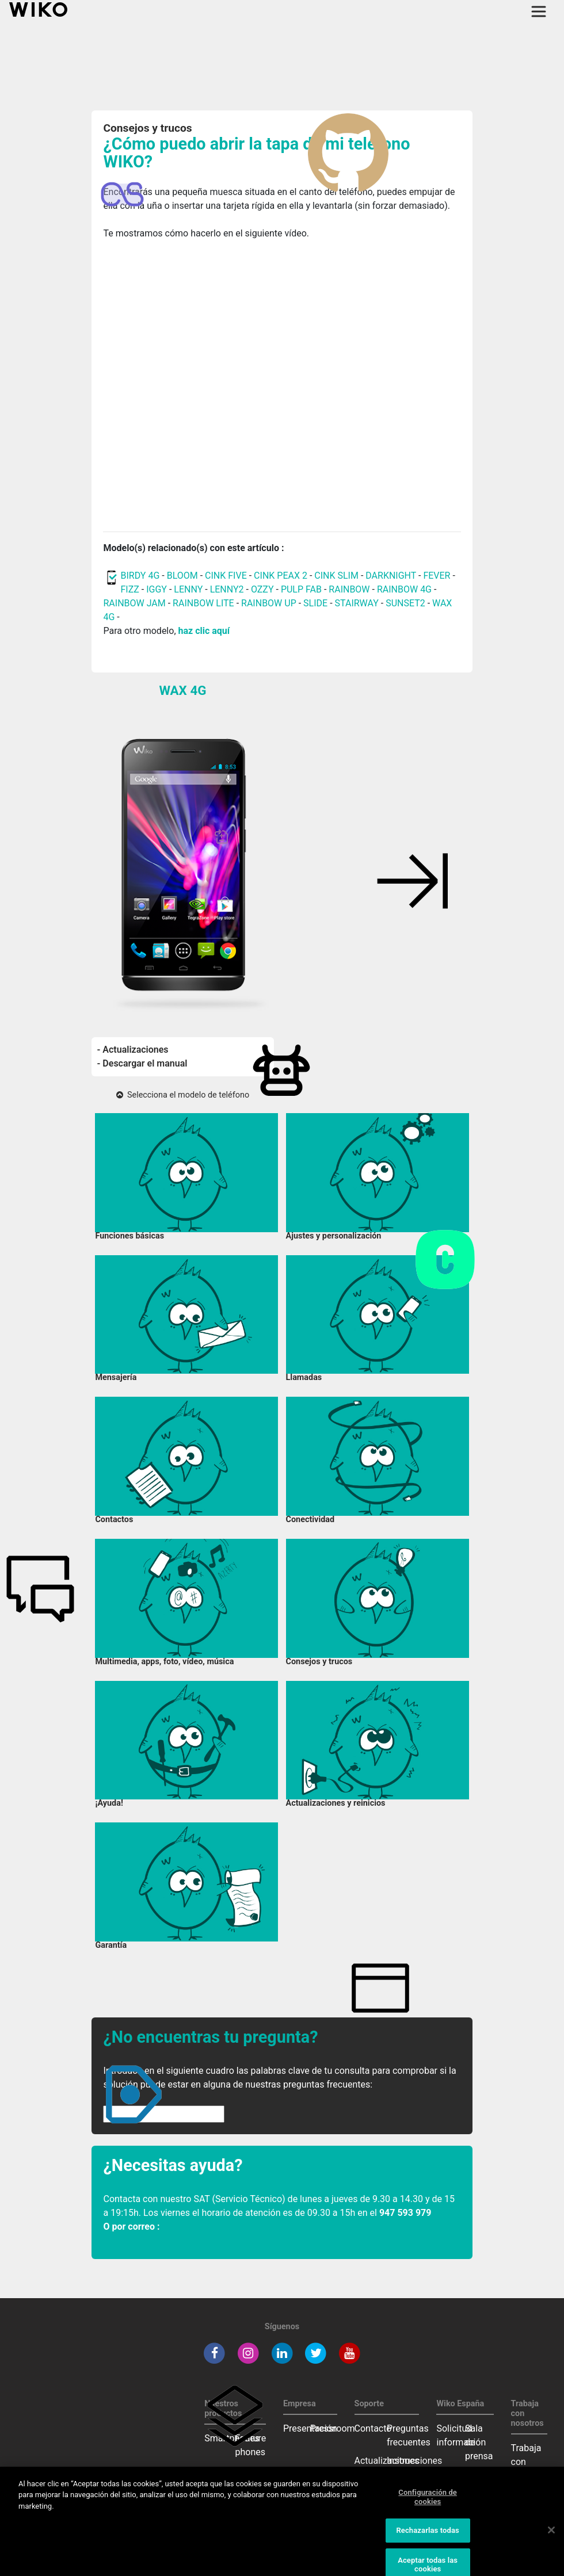  What do you see at coordinates (445, 1259) in the screenshot?
I see `indicates a copyright symbol or content ownership` at bounding box center [445, 1259].